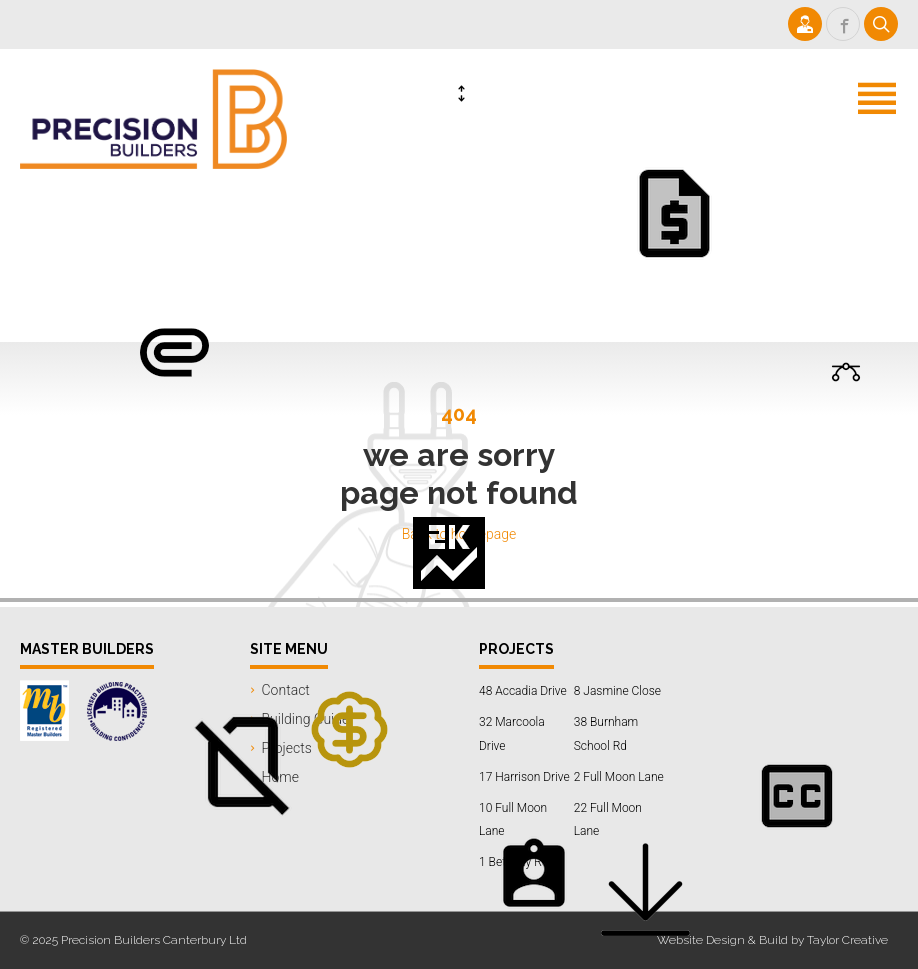 The image size is (918, 969). What do you see at coordinates (349, 729) in the screenshot?
I see `view pricing or payment options` at bounding box center [349, 729].